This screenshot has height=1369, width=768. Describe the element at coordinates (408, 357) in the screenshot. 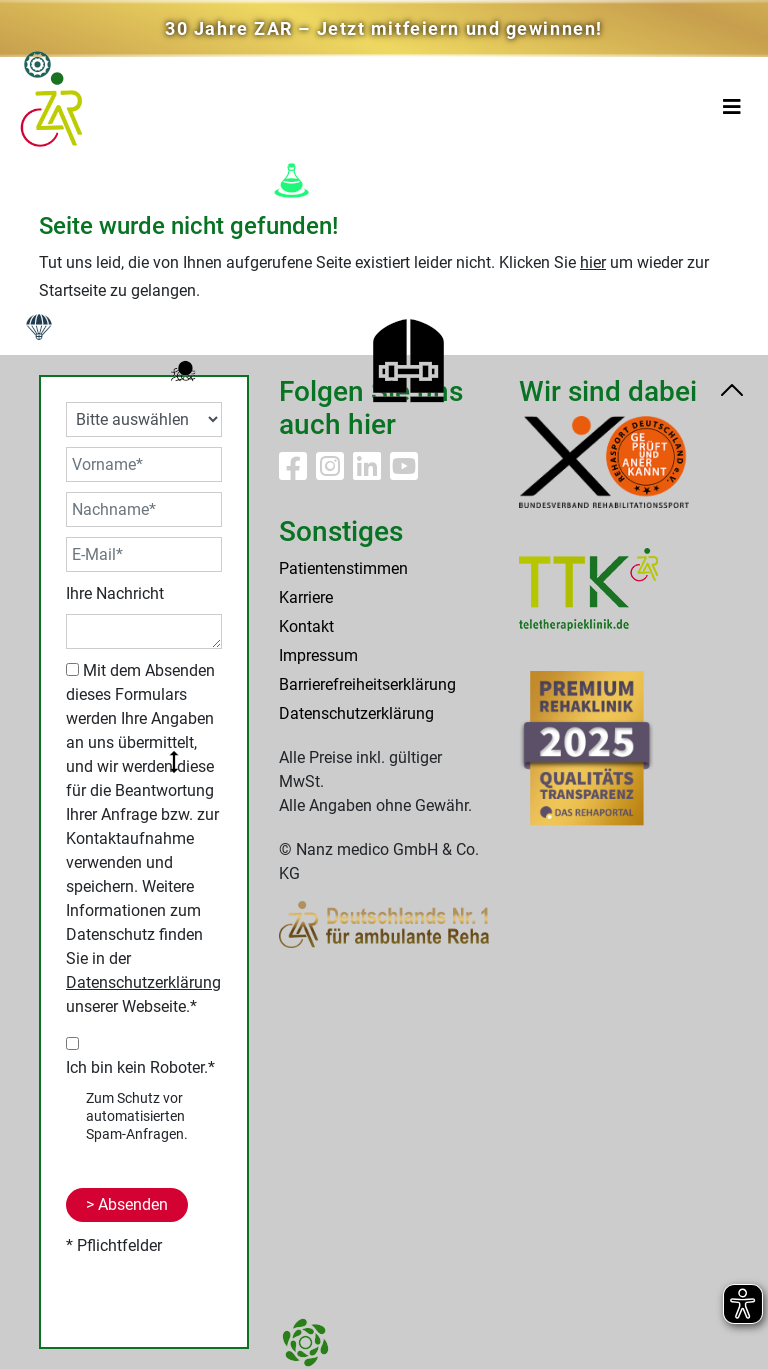

I see `a locked or inaccessible area in a game` at that location.